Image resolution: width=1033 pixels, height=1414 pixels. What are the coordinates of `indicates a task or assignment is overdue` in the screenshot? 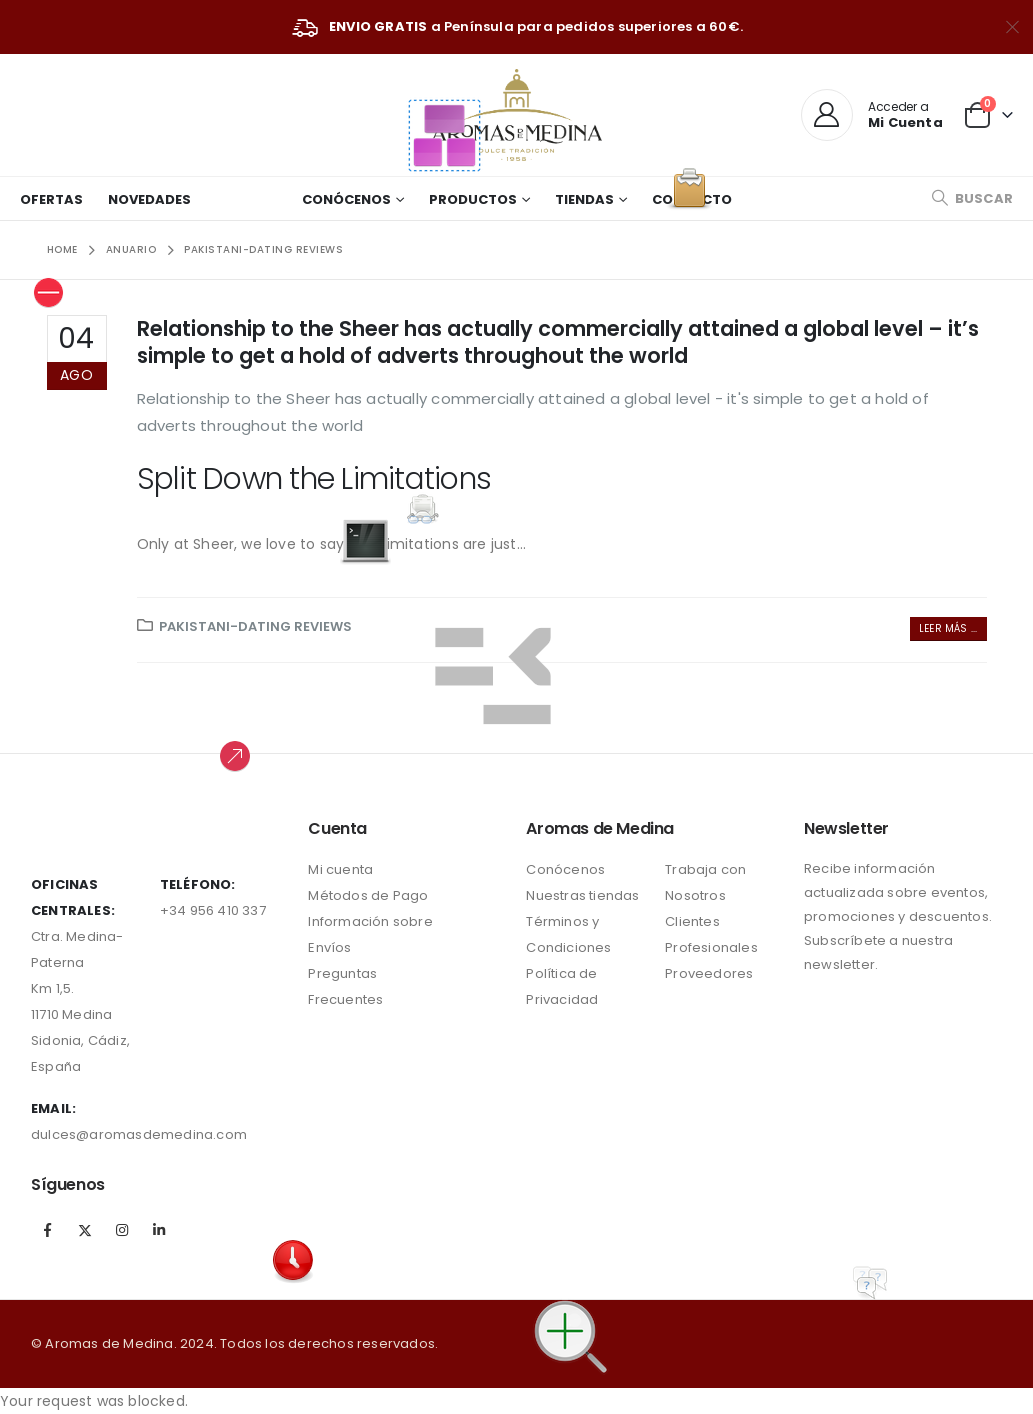 It's located at (689, 188).